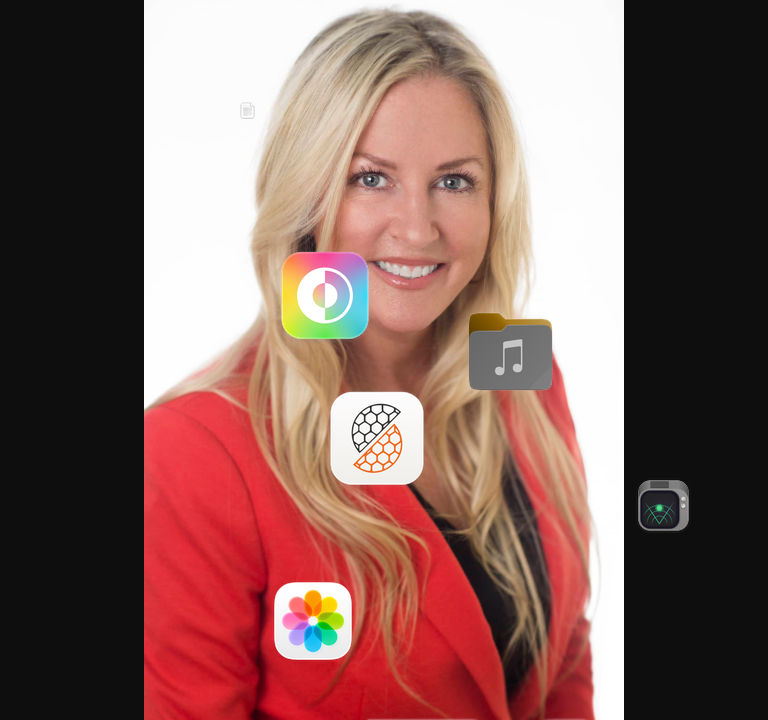  Describe the element at coordinates (325, 297) in the screenshot. I see `open display or theme settings` at that location.